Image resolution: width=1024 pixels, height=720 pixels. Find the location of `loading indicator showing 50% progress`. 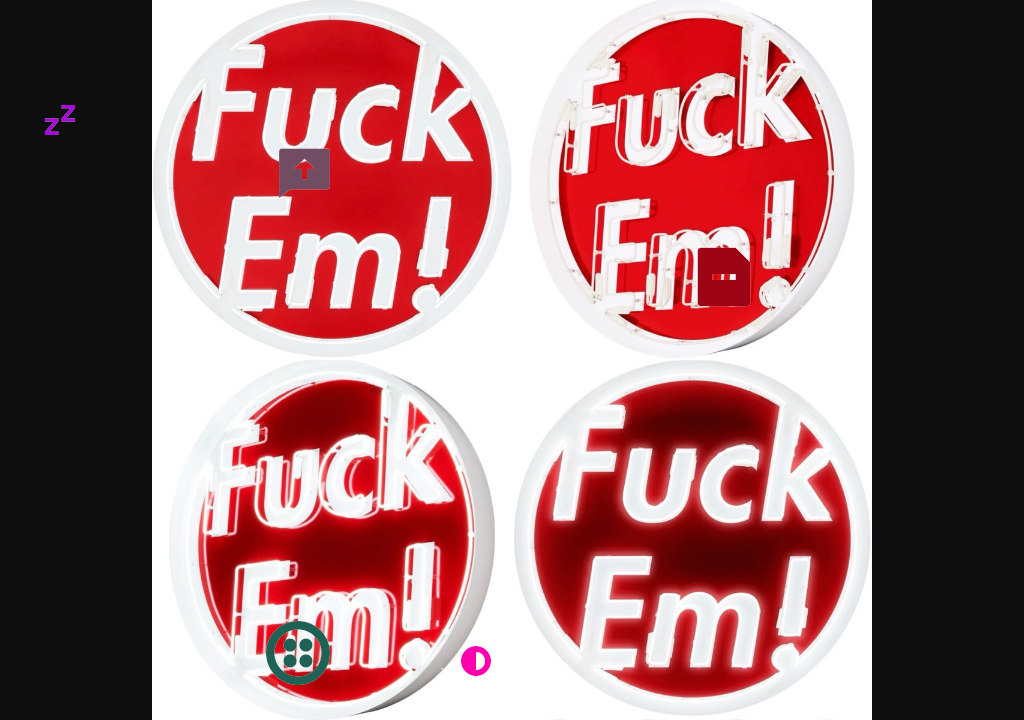

loading indicator showing 50% progress is located at coordinates (476, 661).